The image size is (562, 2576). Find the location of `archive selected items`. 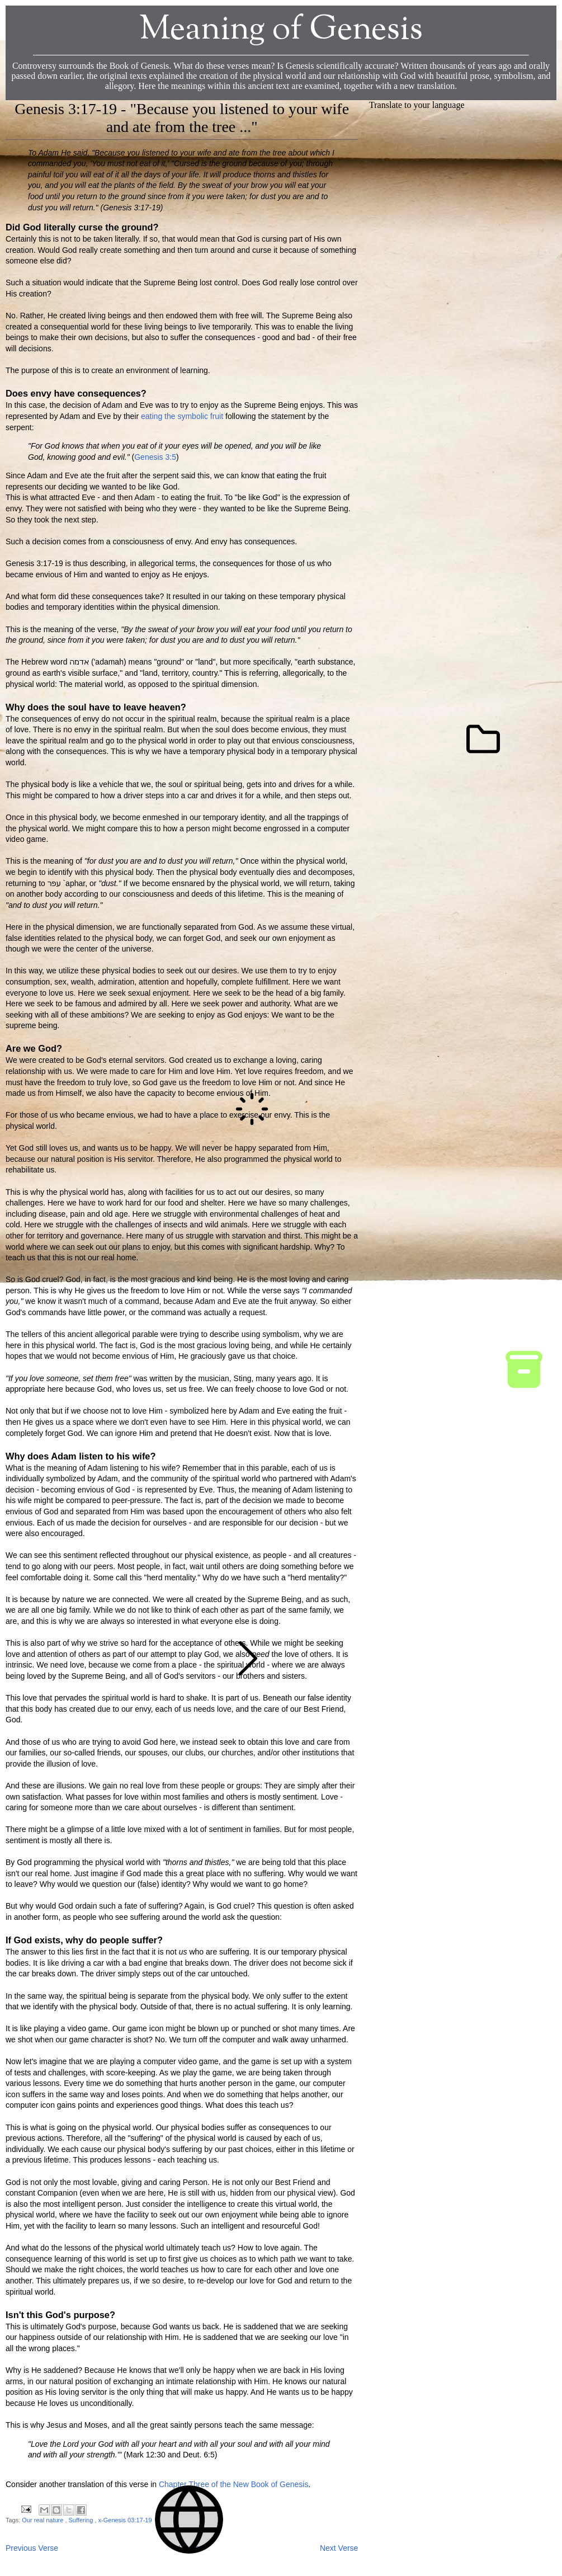

archive selected items is located at coordinates (524, 1369).